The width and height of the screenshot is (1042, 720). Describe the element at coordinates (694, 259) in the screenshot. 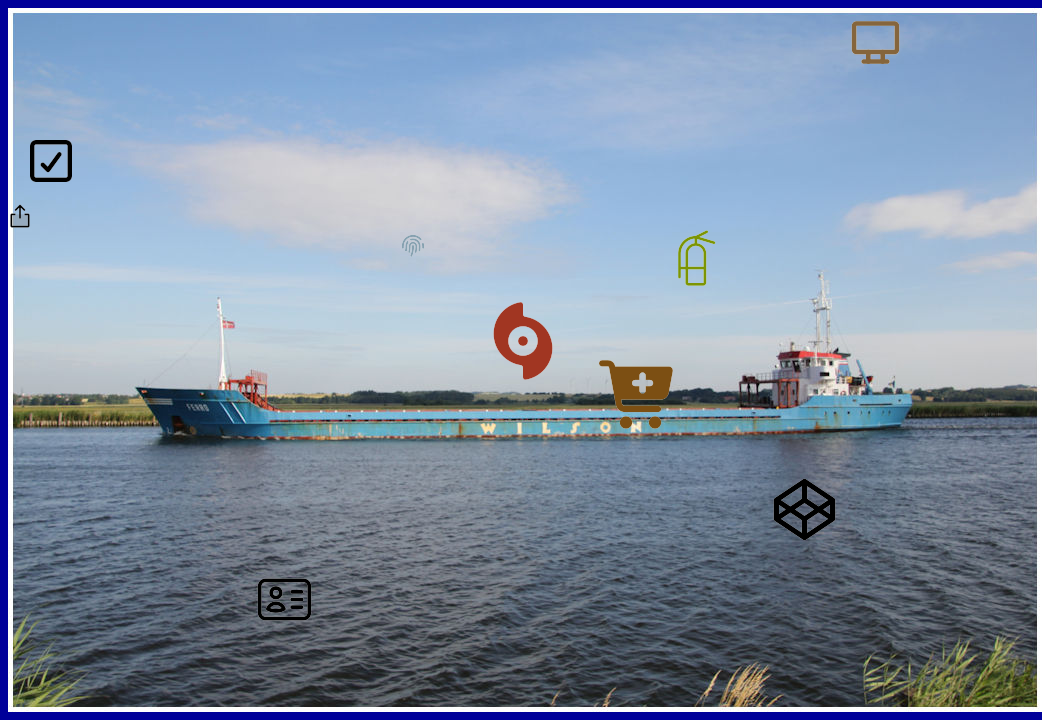

I see `access fire safety information` at that location.